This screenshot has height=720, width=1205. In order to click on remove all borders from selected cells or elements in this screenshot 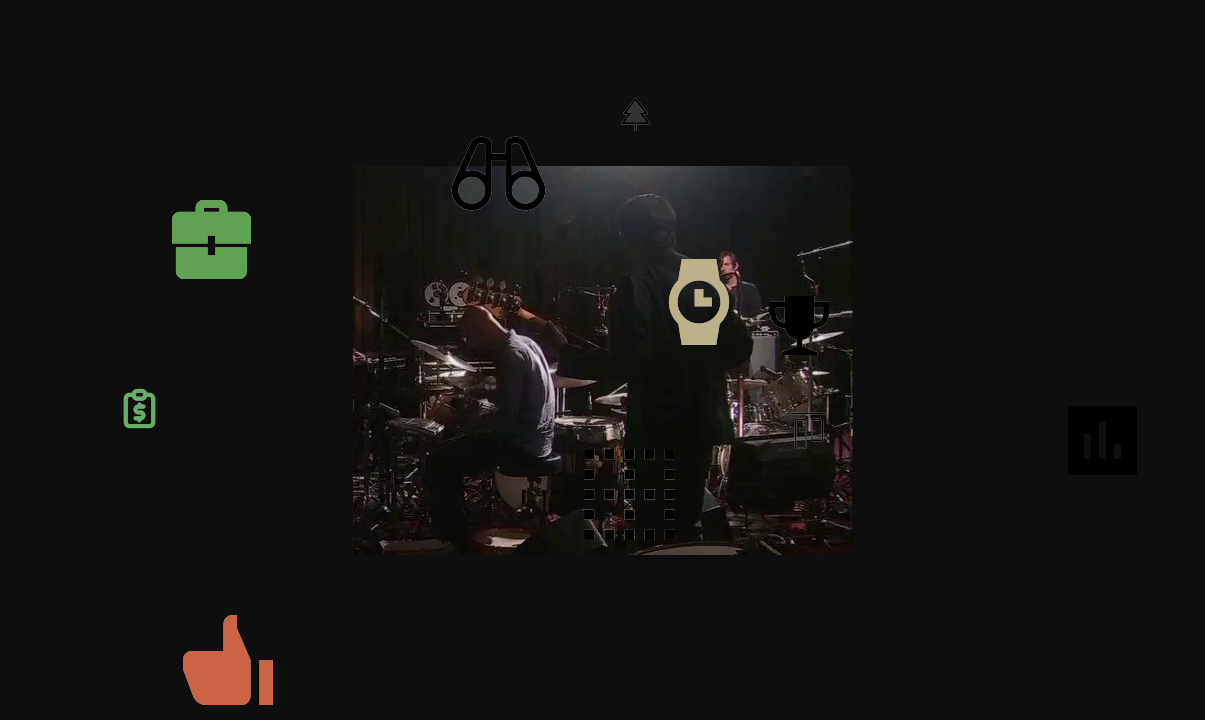, I will do `click(629, 494)`.